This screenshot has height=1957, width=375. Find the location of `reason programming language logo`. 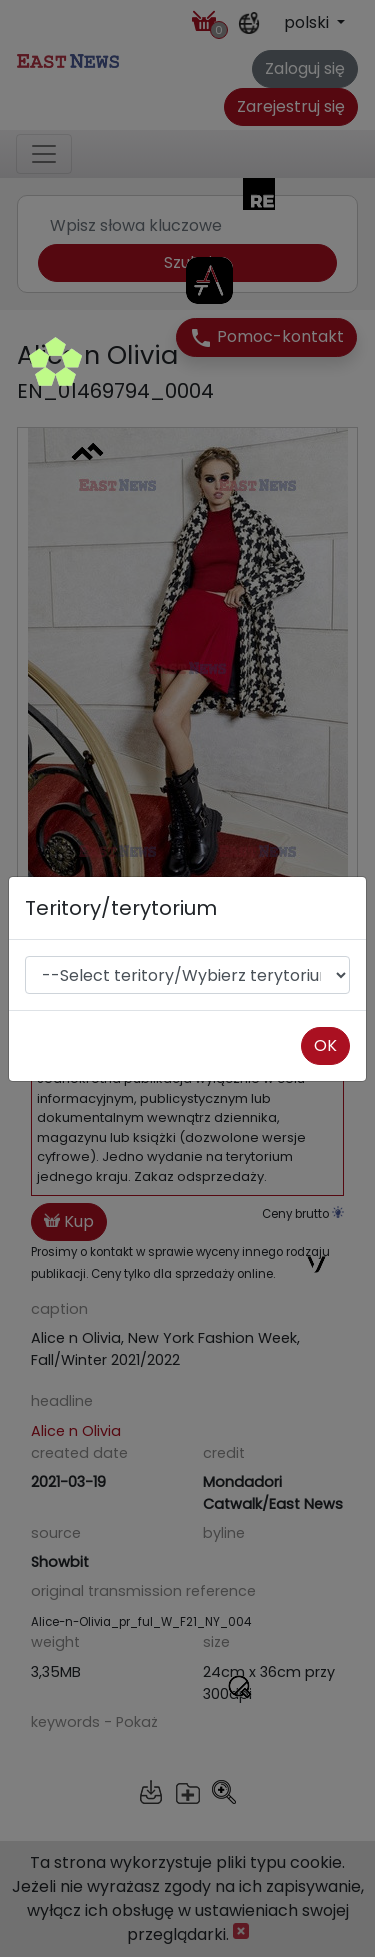

reason programming language logo is located at coordinates (259, 194).